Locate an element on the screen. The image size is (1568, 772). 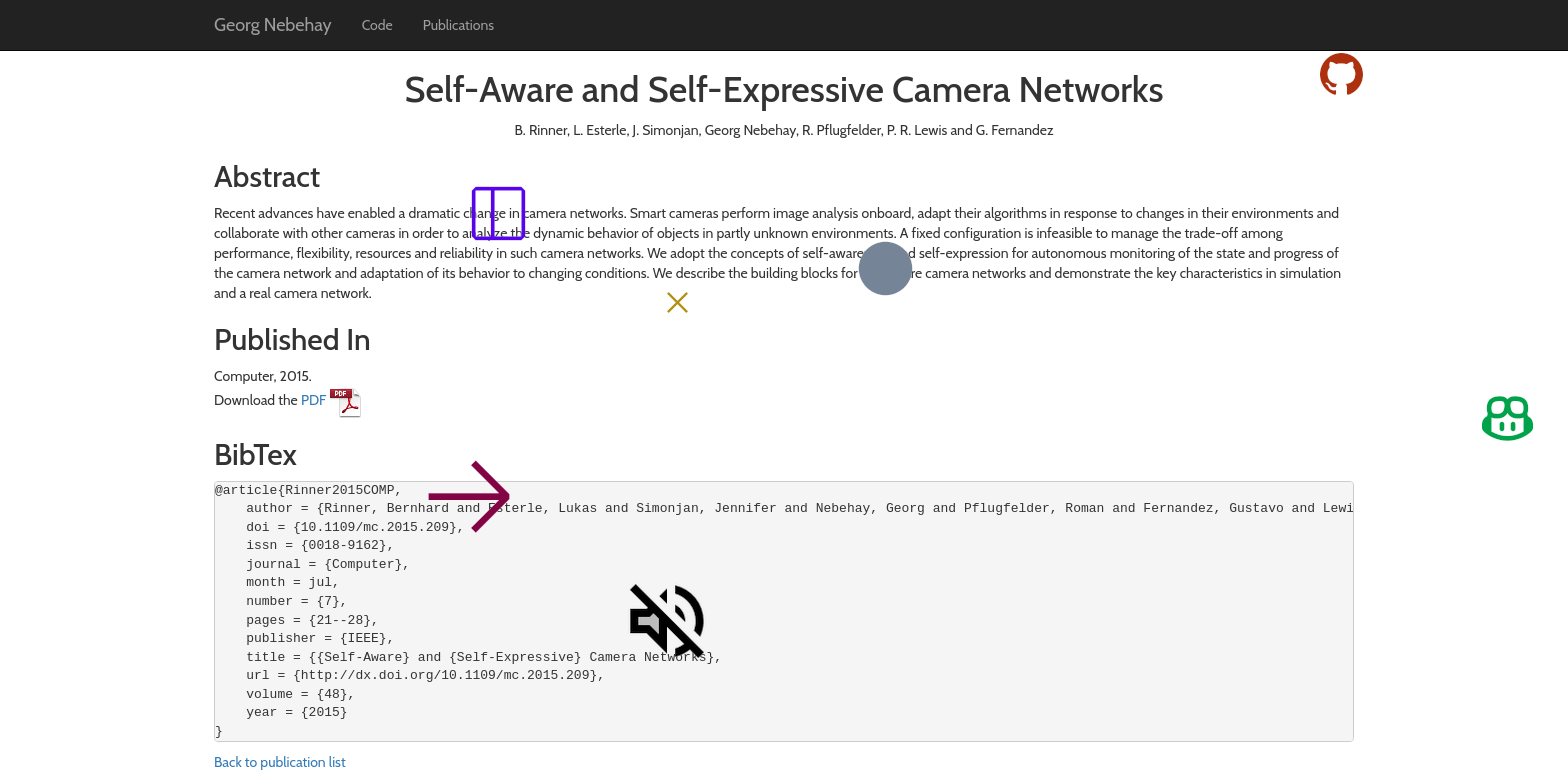
close the current window or tab is located at coordinates (677, 302).